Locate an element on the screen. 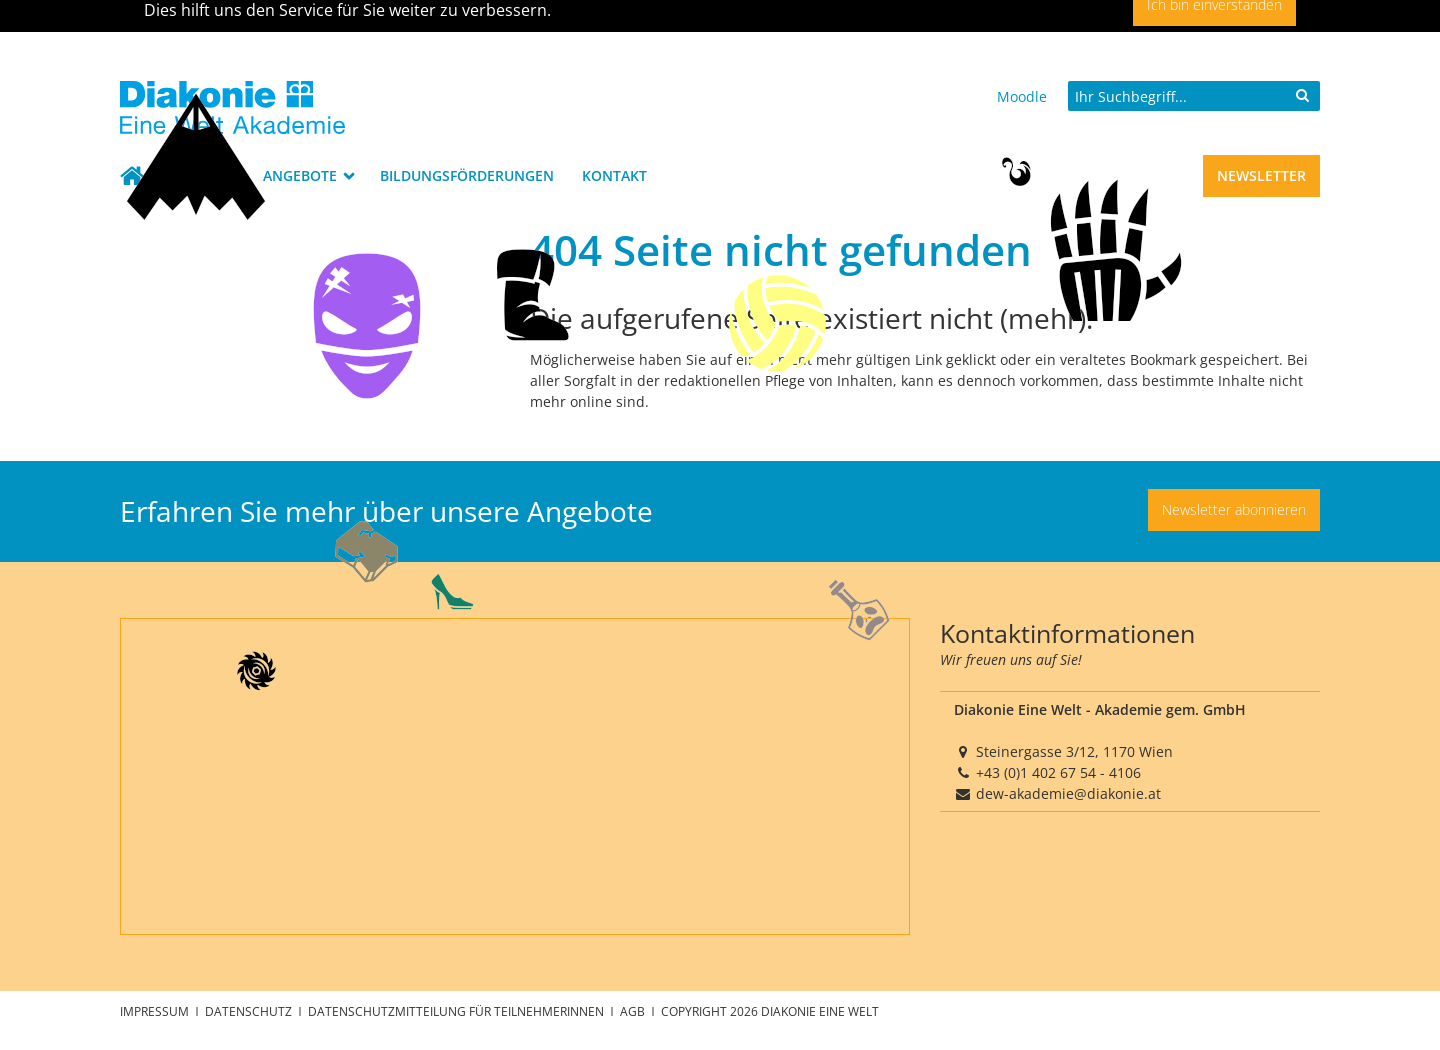 This screenshot has height=1050, width=1440. stealth bomber aircraft unit in a strategy game is located at coordinates (196, 159).